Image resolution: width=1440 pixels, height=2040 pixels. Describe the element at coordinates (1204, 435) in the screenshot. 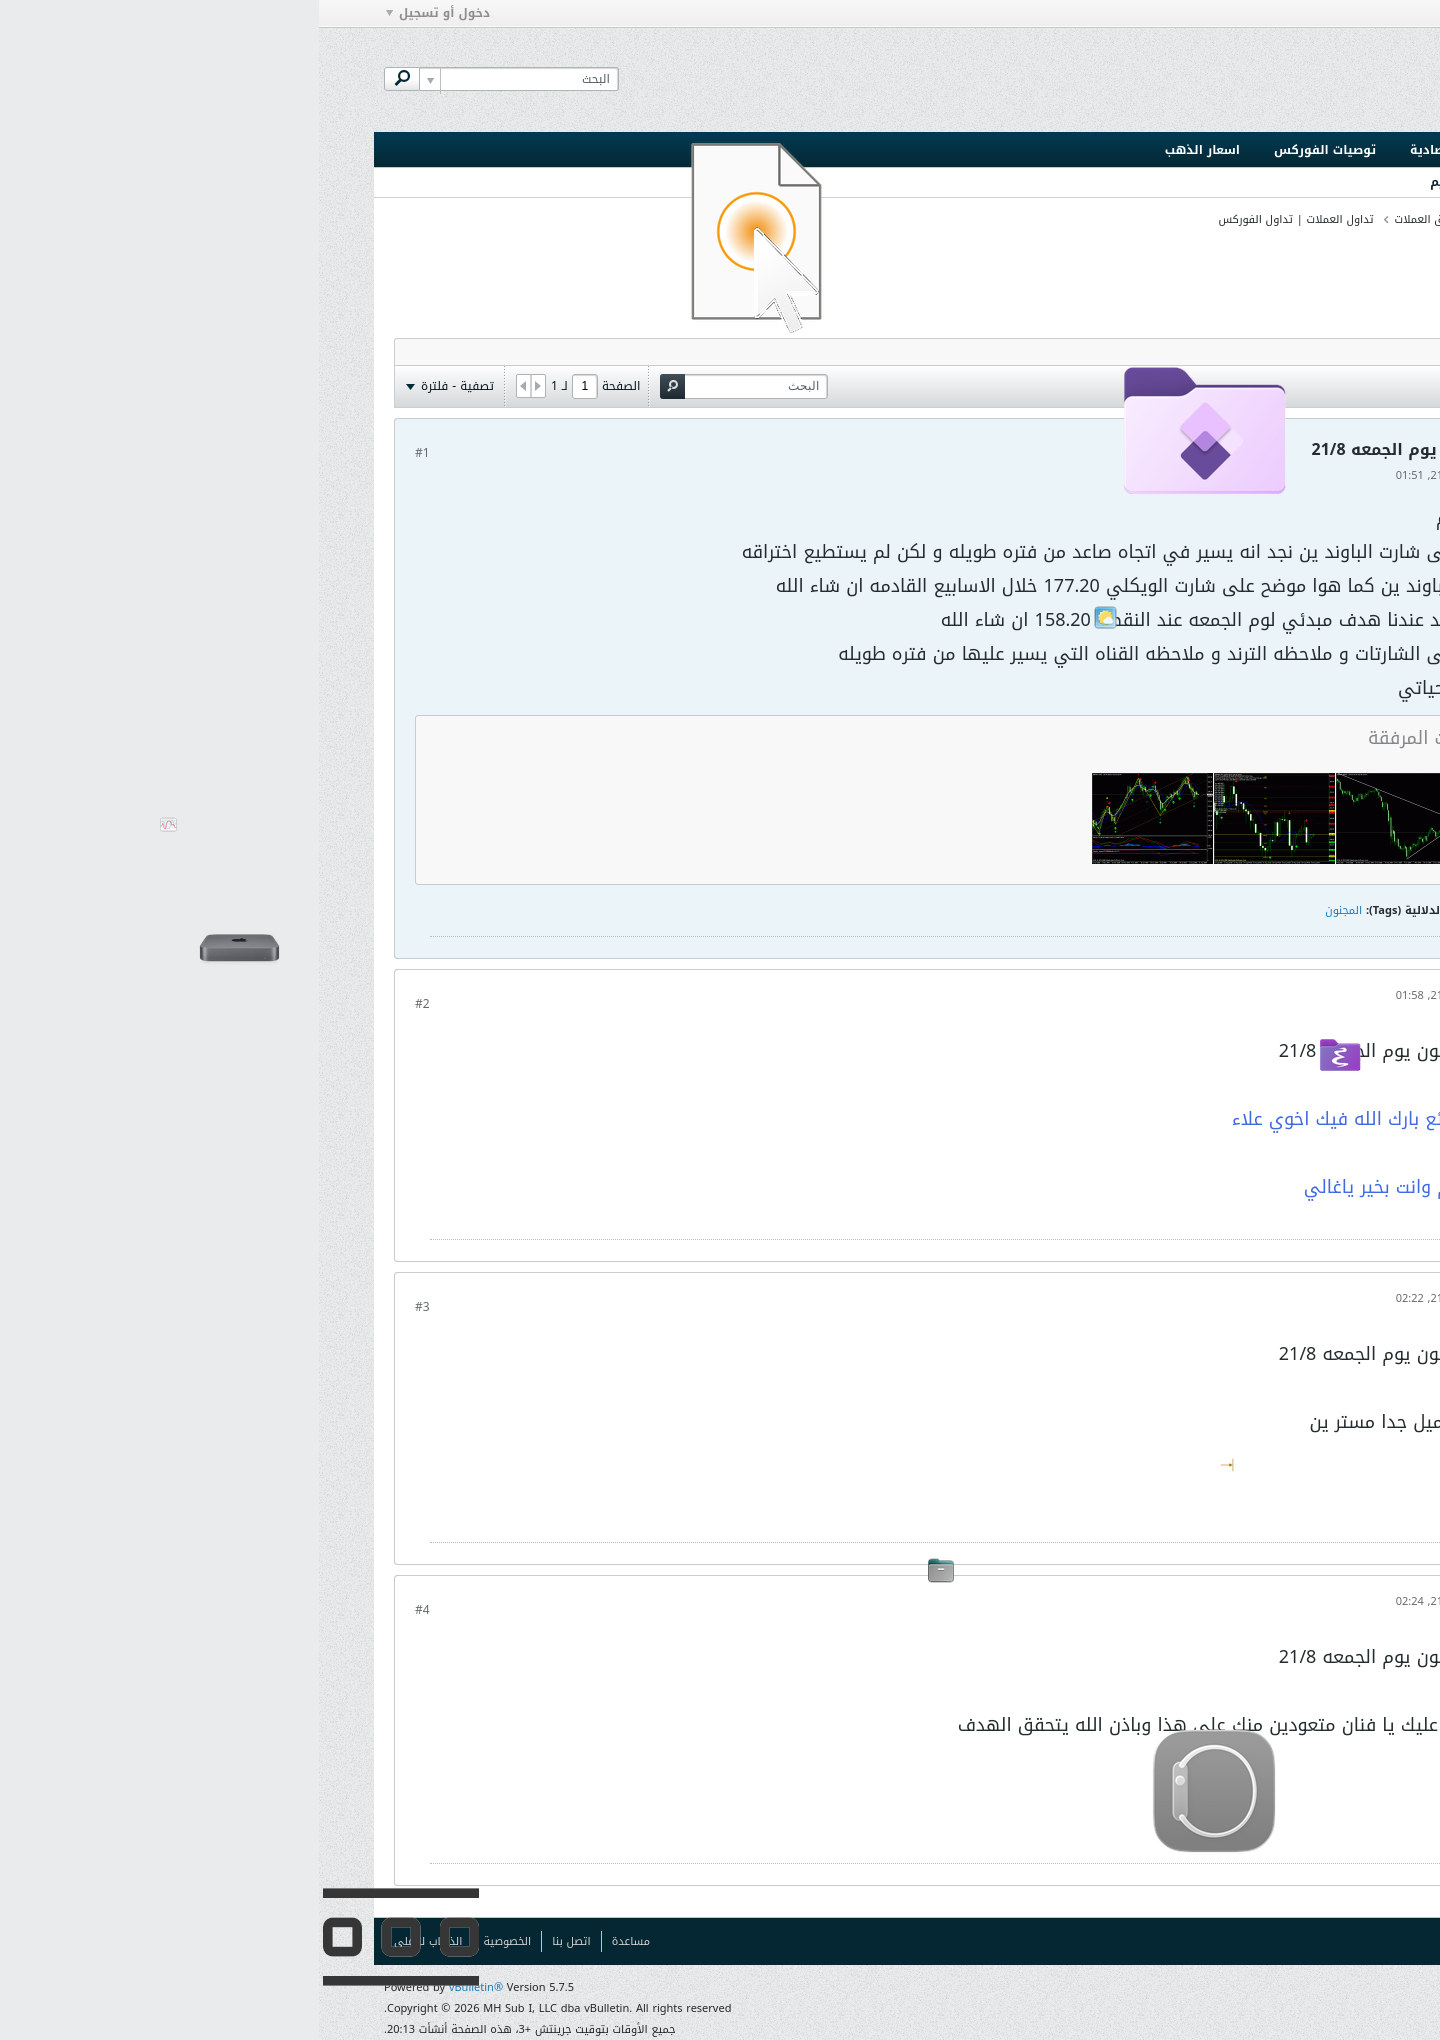

I see `open microsoft finance documents folder` at that location.